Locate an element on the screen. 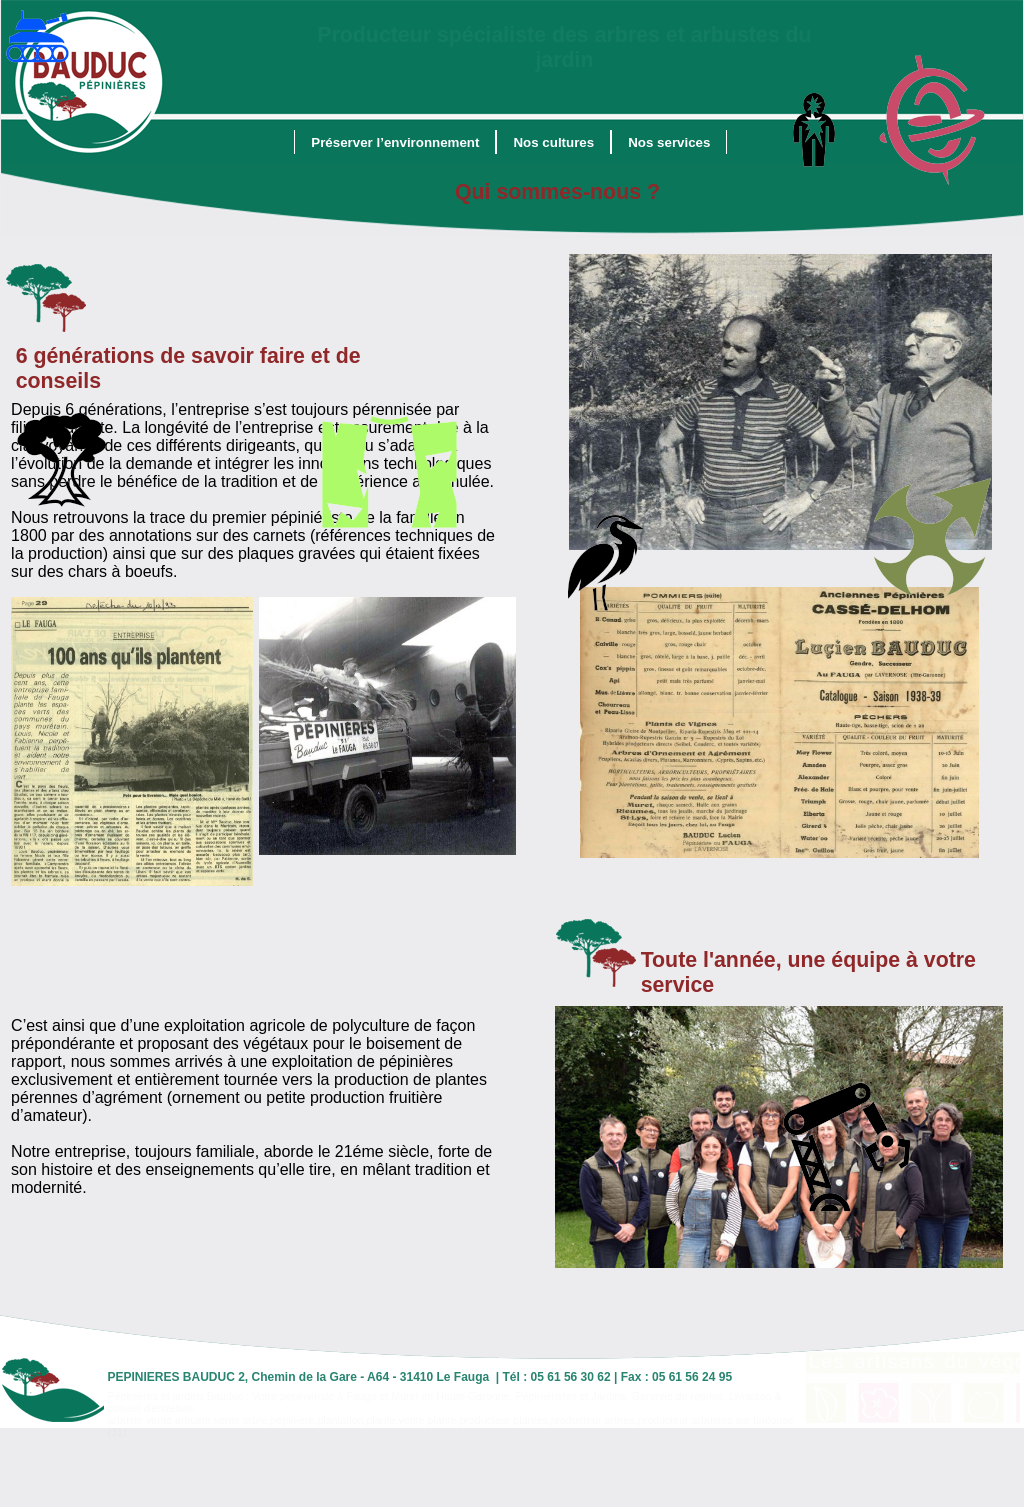 The height and width of the screenshot is (1507, 1024). represents nature or environmental features in a game is located at coordinates (61, 459).